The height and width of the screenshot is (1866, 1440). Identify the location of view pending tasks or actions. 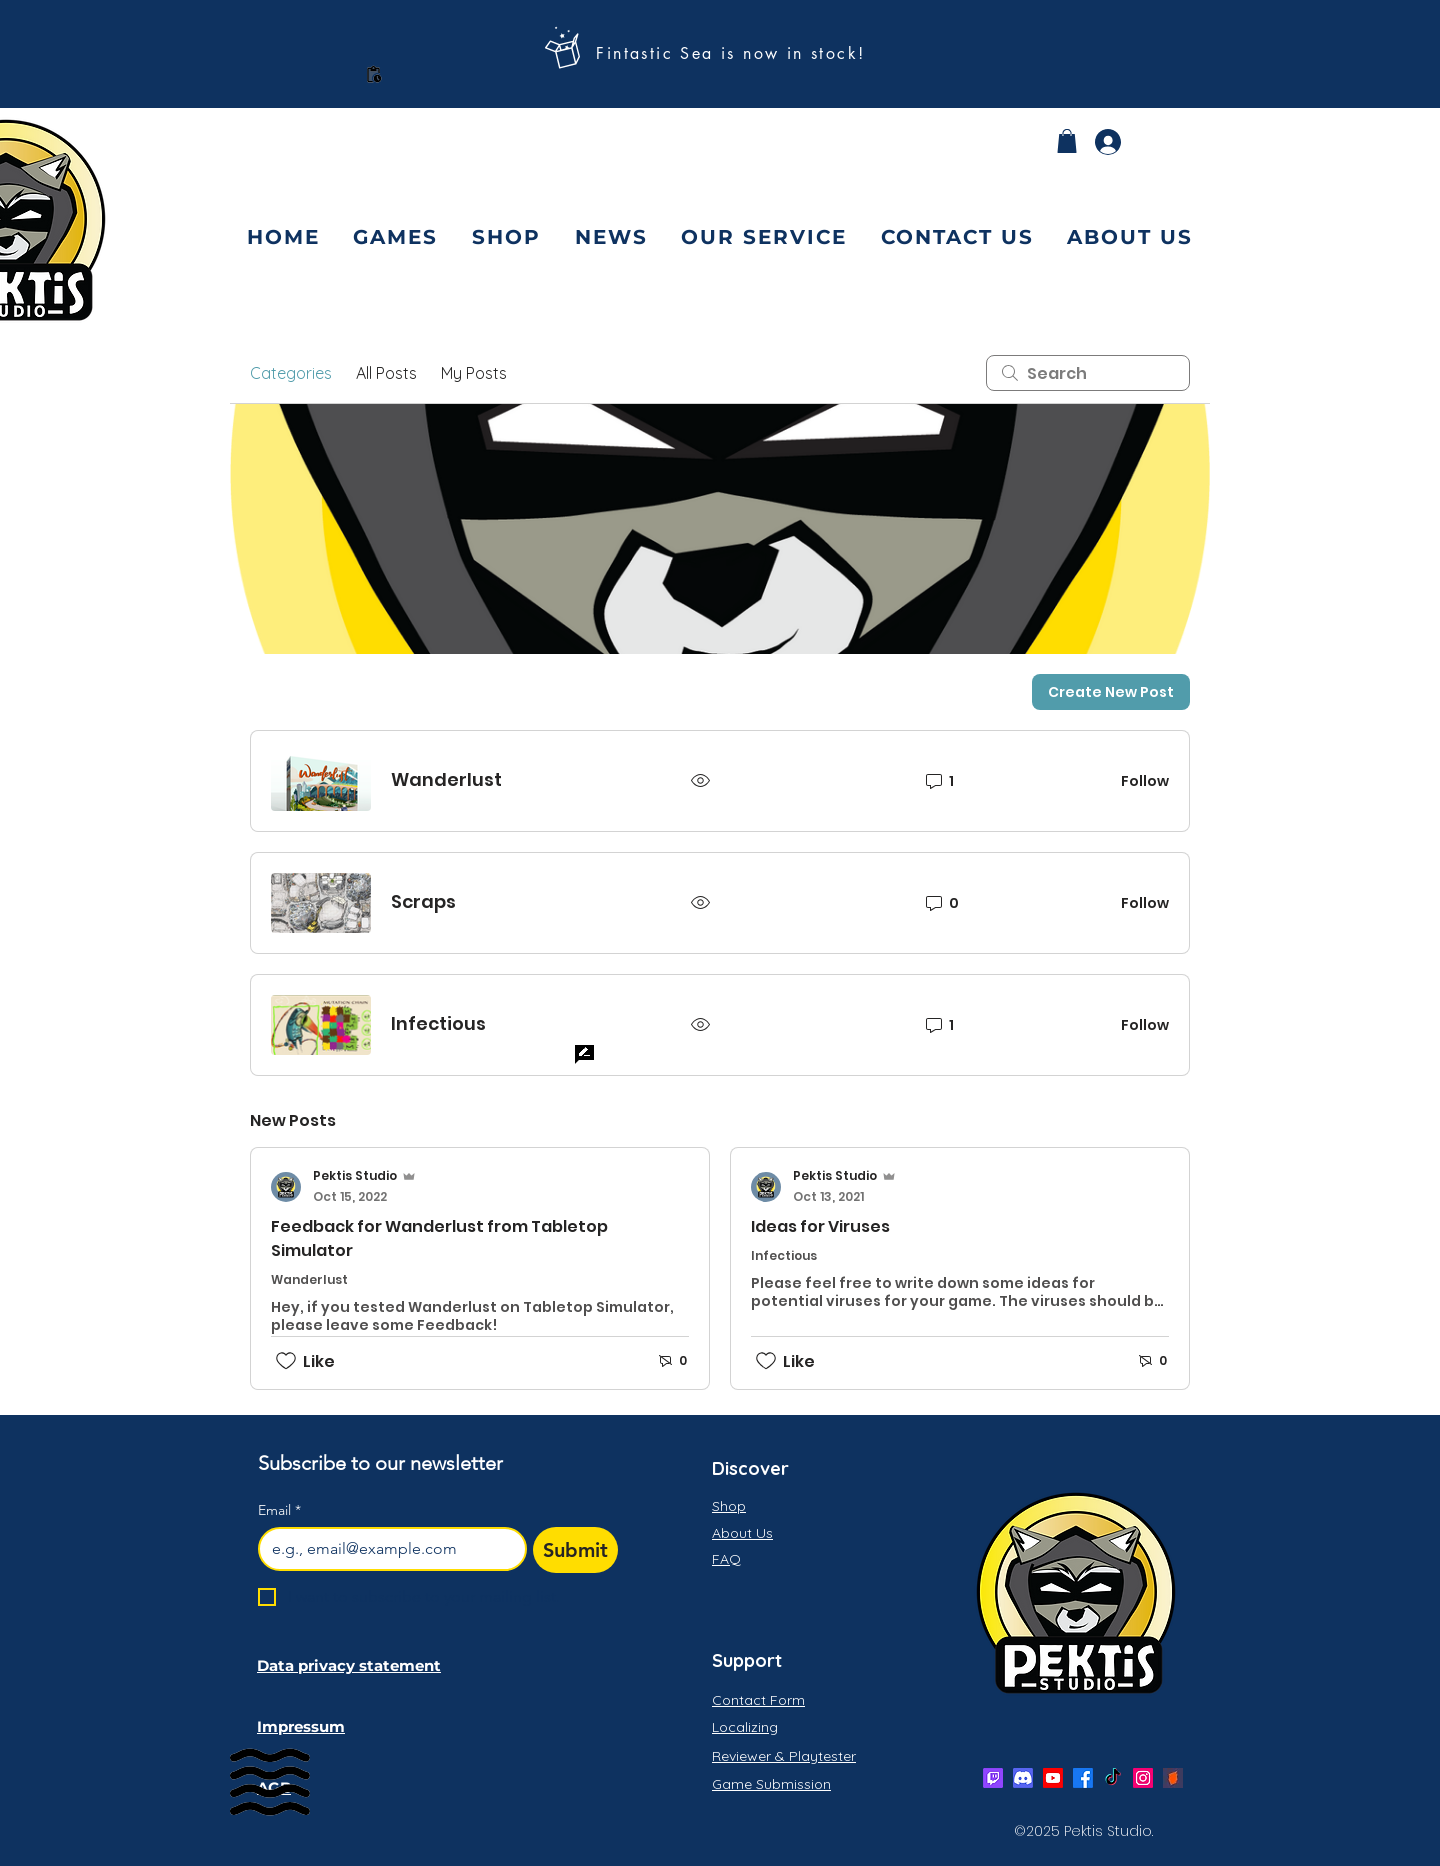
(373, 74).